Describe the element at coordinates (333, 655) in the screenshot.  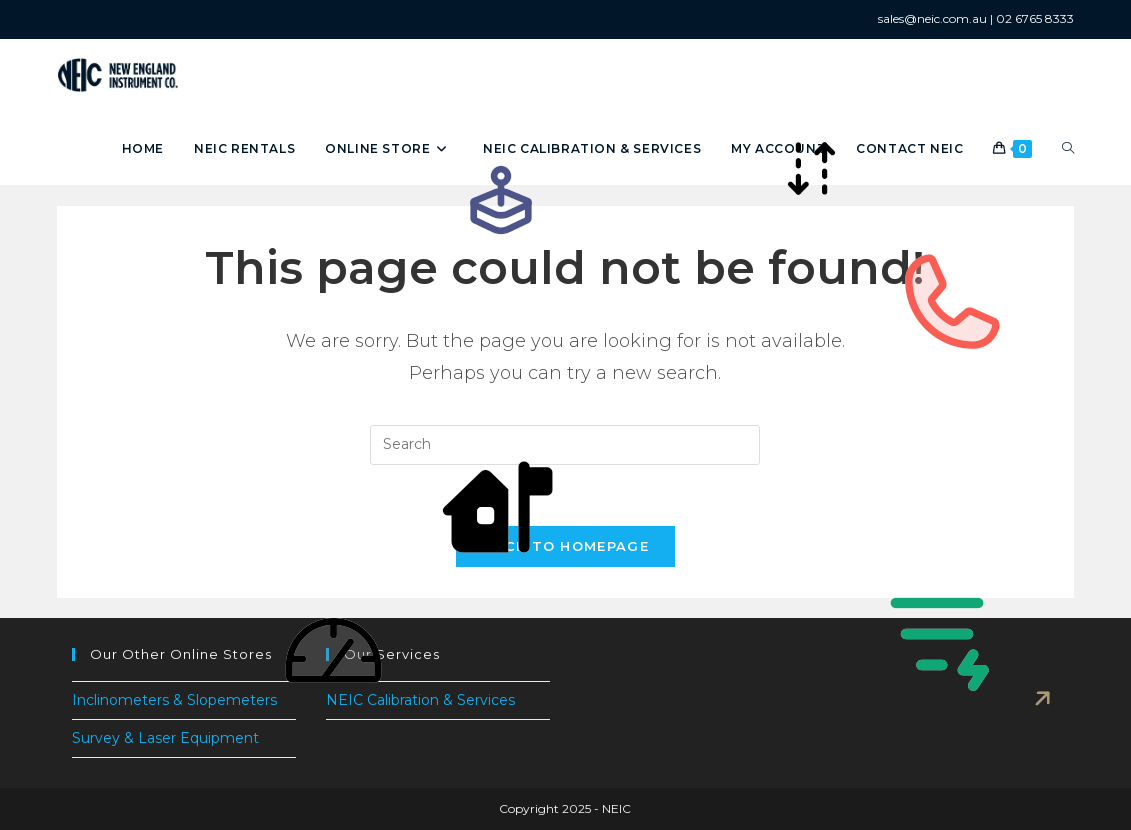
I see `view performance or speed metrics` at that location.